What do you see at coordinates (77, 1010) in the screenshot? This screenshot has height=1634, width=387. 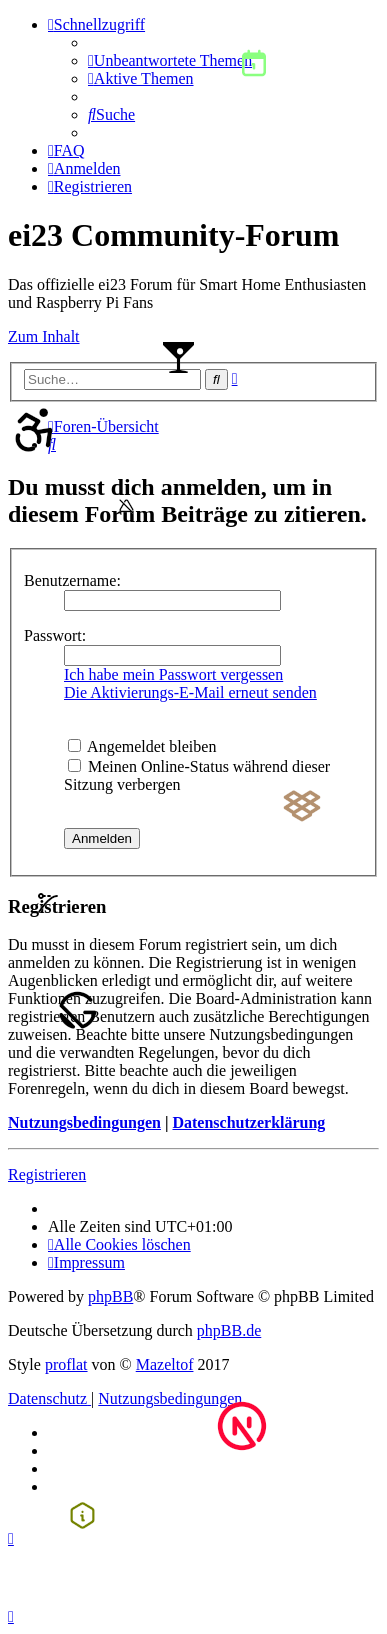 I see `Gatsby framework logo` at bounding box center [77, 1010].